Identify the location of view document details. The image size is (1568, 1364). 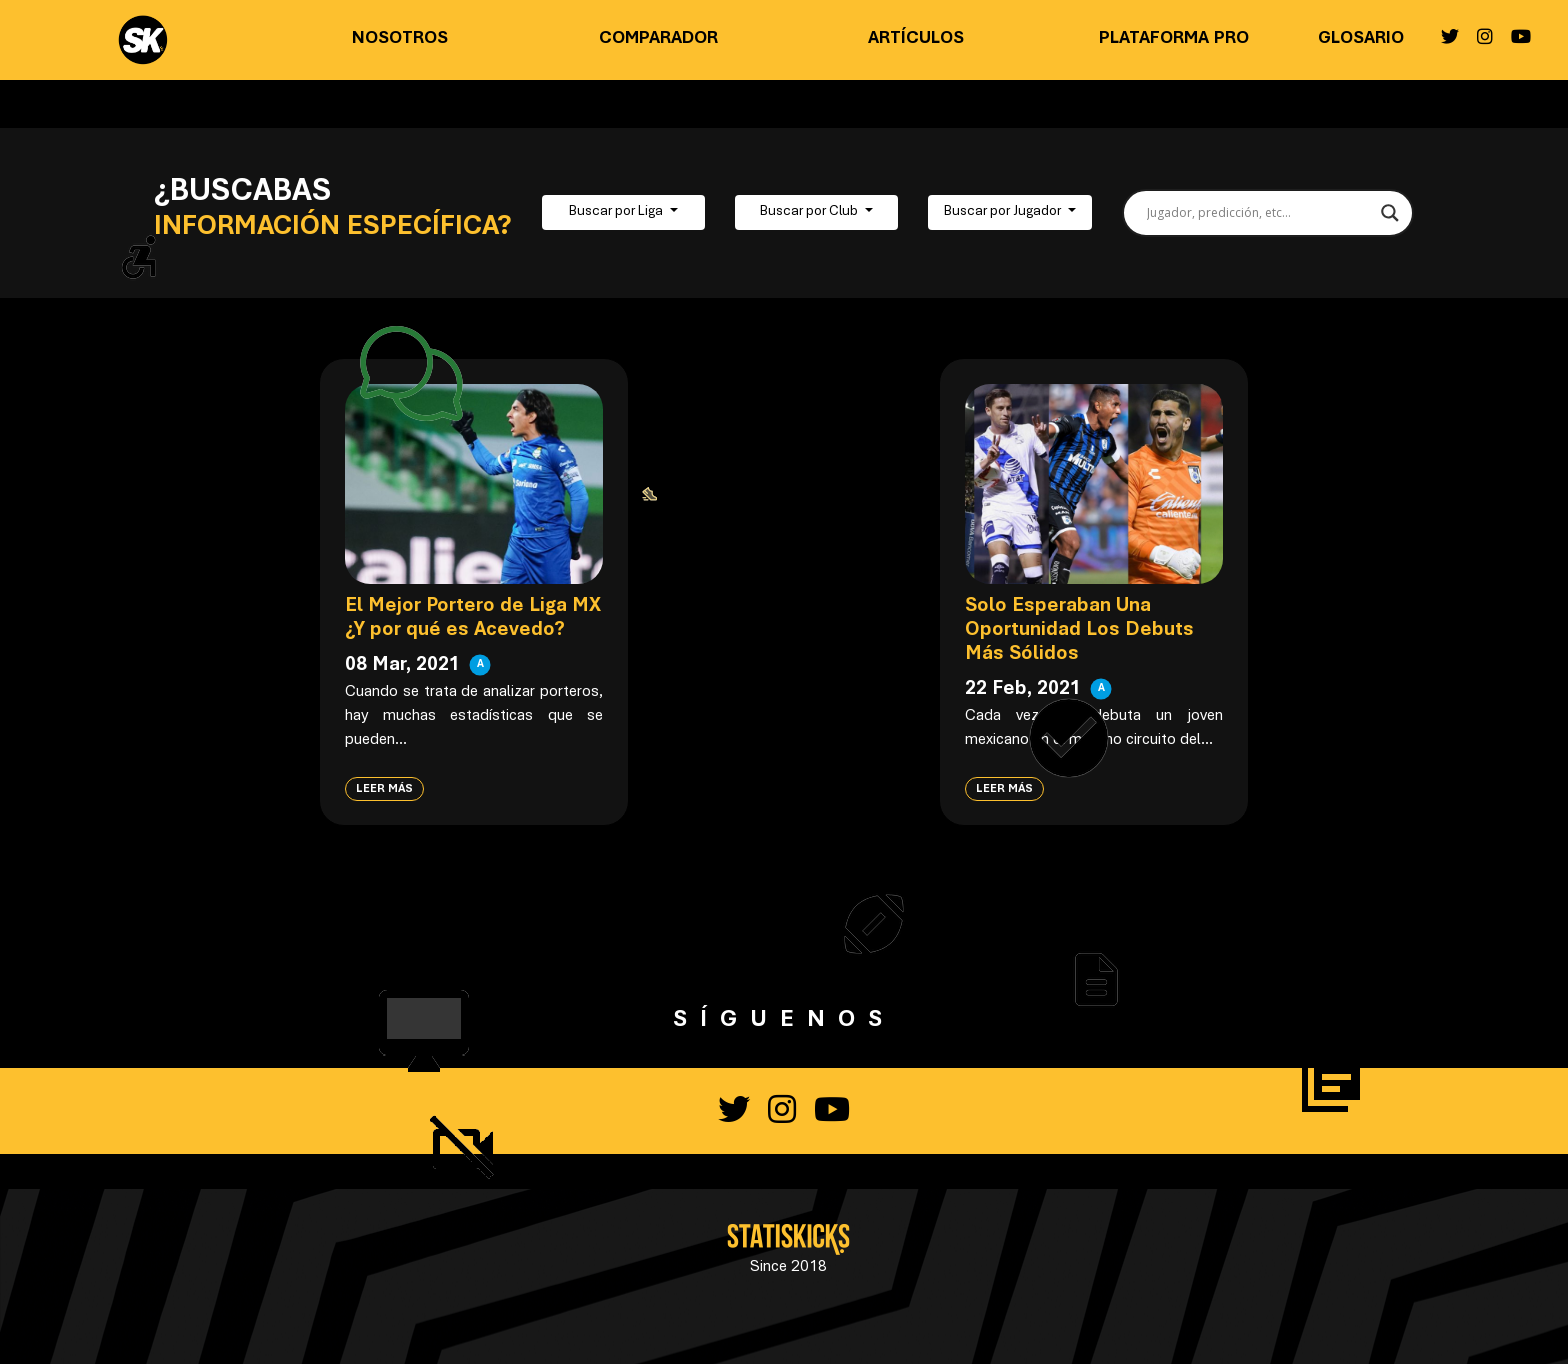
(1096, 979).